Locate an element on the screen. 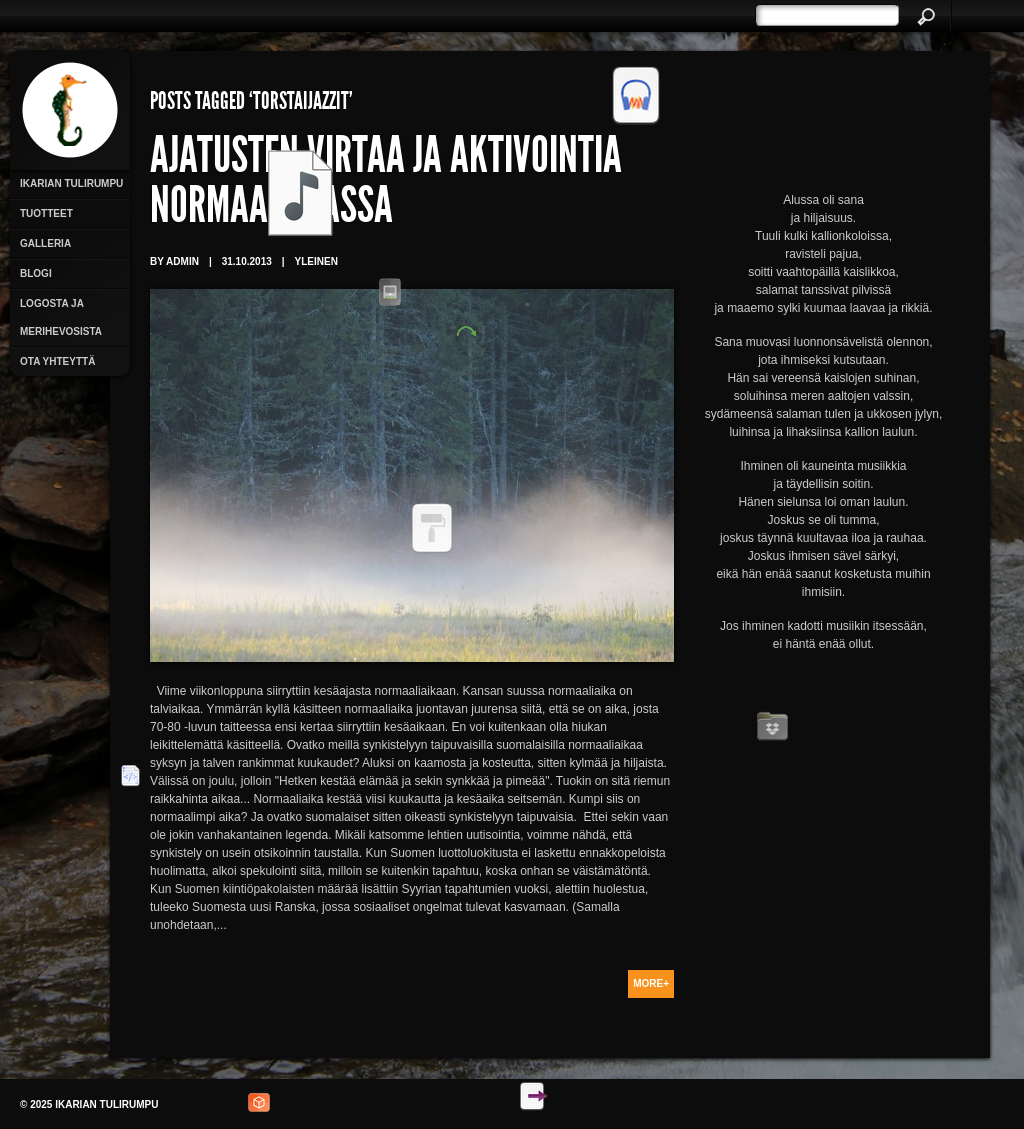 This screenshot has height=1129, width=1024. open an audio file is located at coordinates (300, 193).